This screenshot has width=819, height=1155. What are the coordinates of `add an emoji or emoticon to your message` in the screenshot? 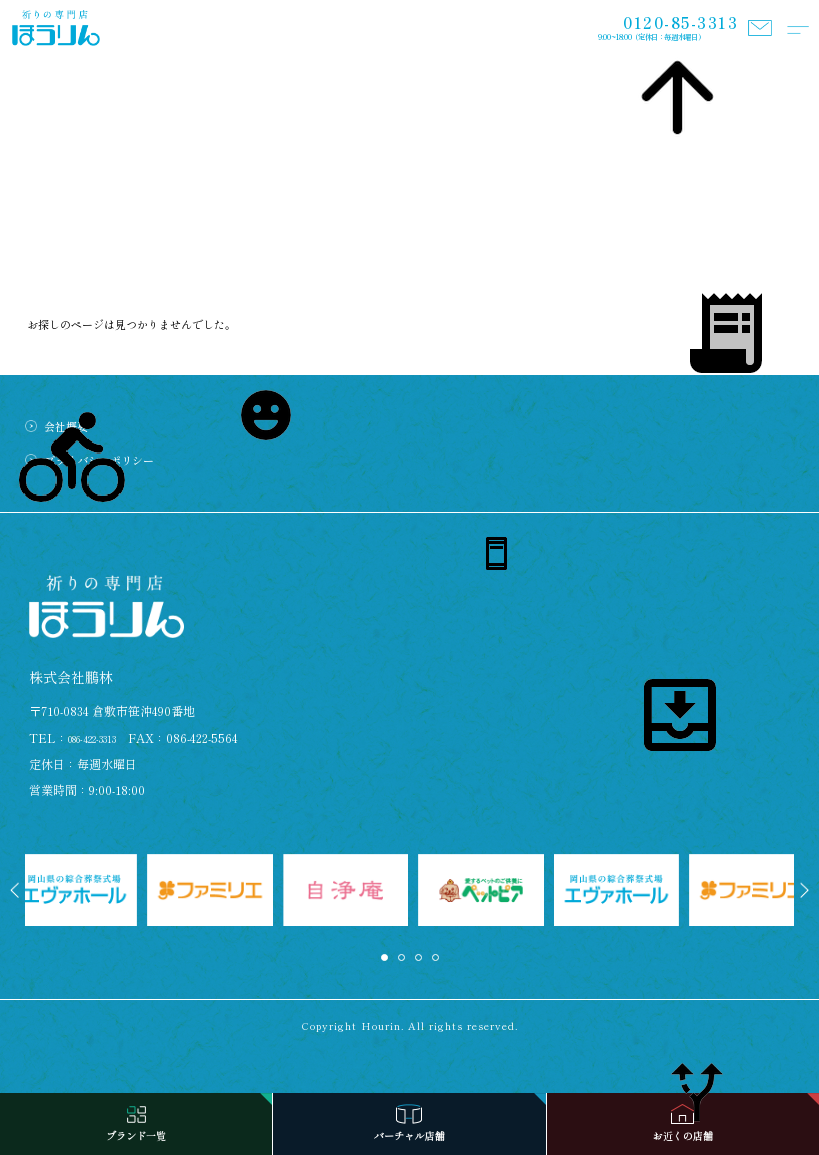 It's located at (266, 415).